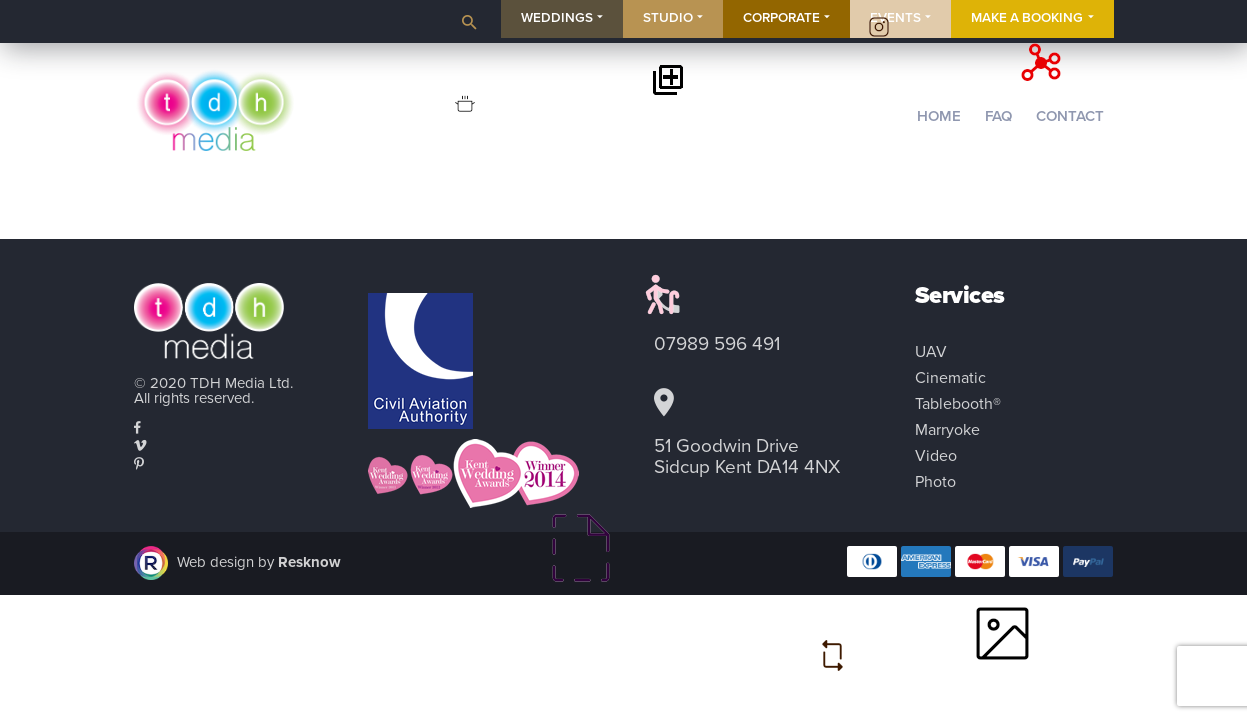  Describe the element at coordinates (1041, 63) in the screenshot. I see `view network connections or relationships` at that location.